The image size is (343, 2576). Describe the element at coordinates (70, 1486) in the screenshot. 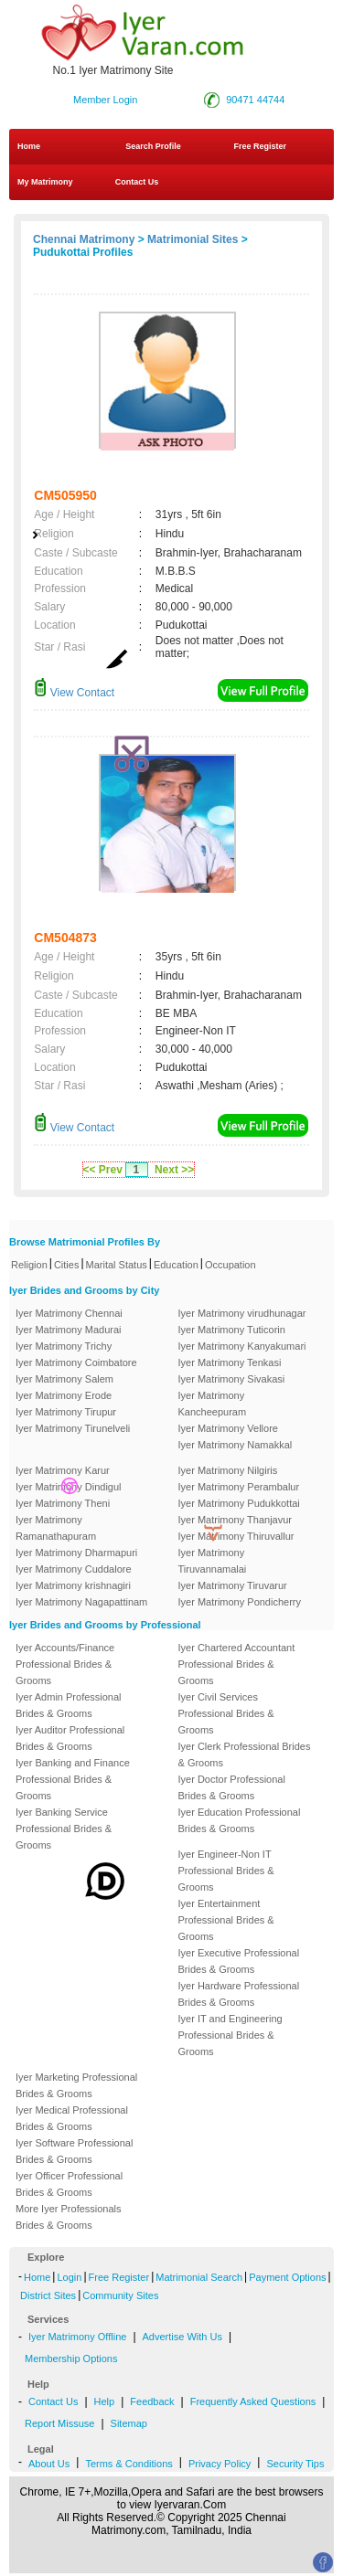

I see `open Google Chrome browser` at that location.